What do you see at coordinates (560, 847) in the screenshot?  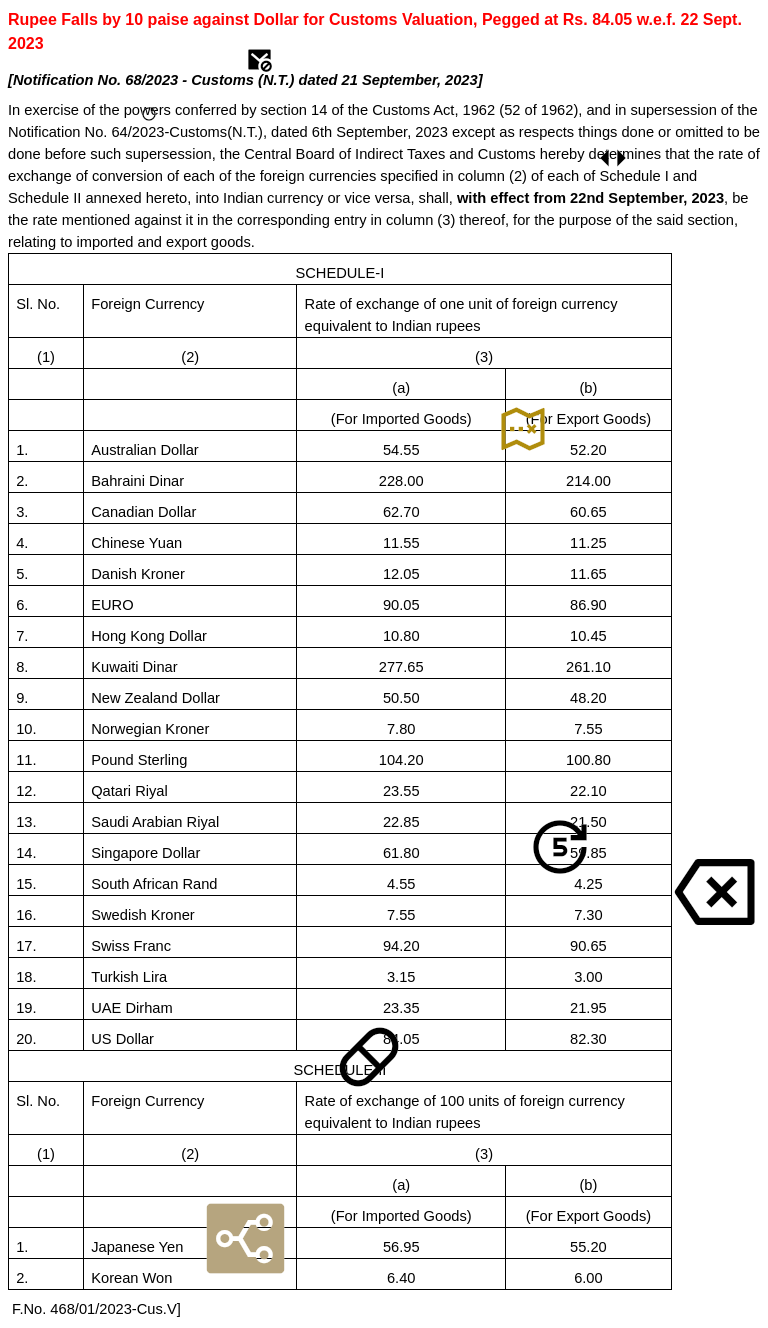 I see `skip forward 5 seconds in media playback` at bounding box center [560, 847].